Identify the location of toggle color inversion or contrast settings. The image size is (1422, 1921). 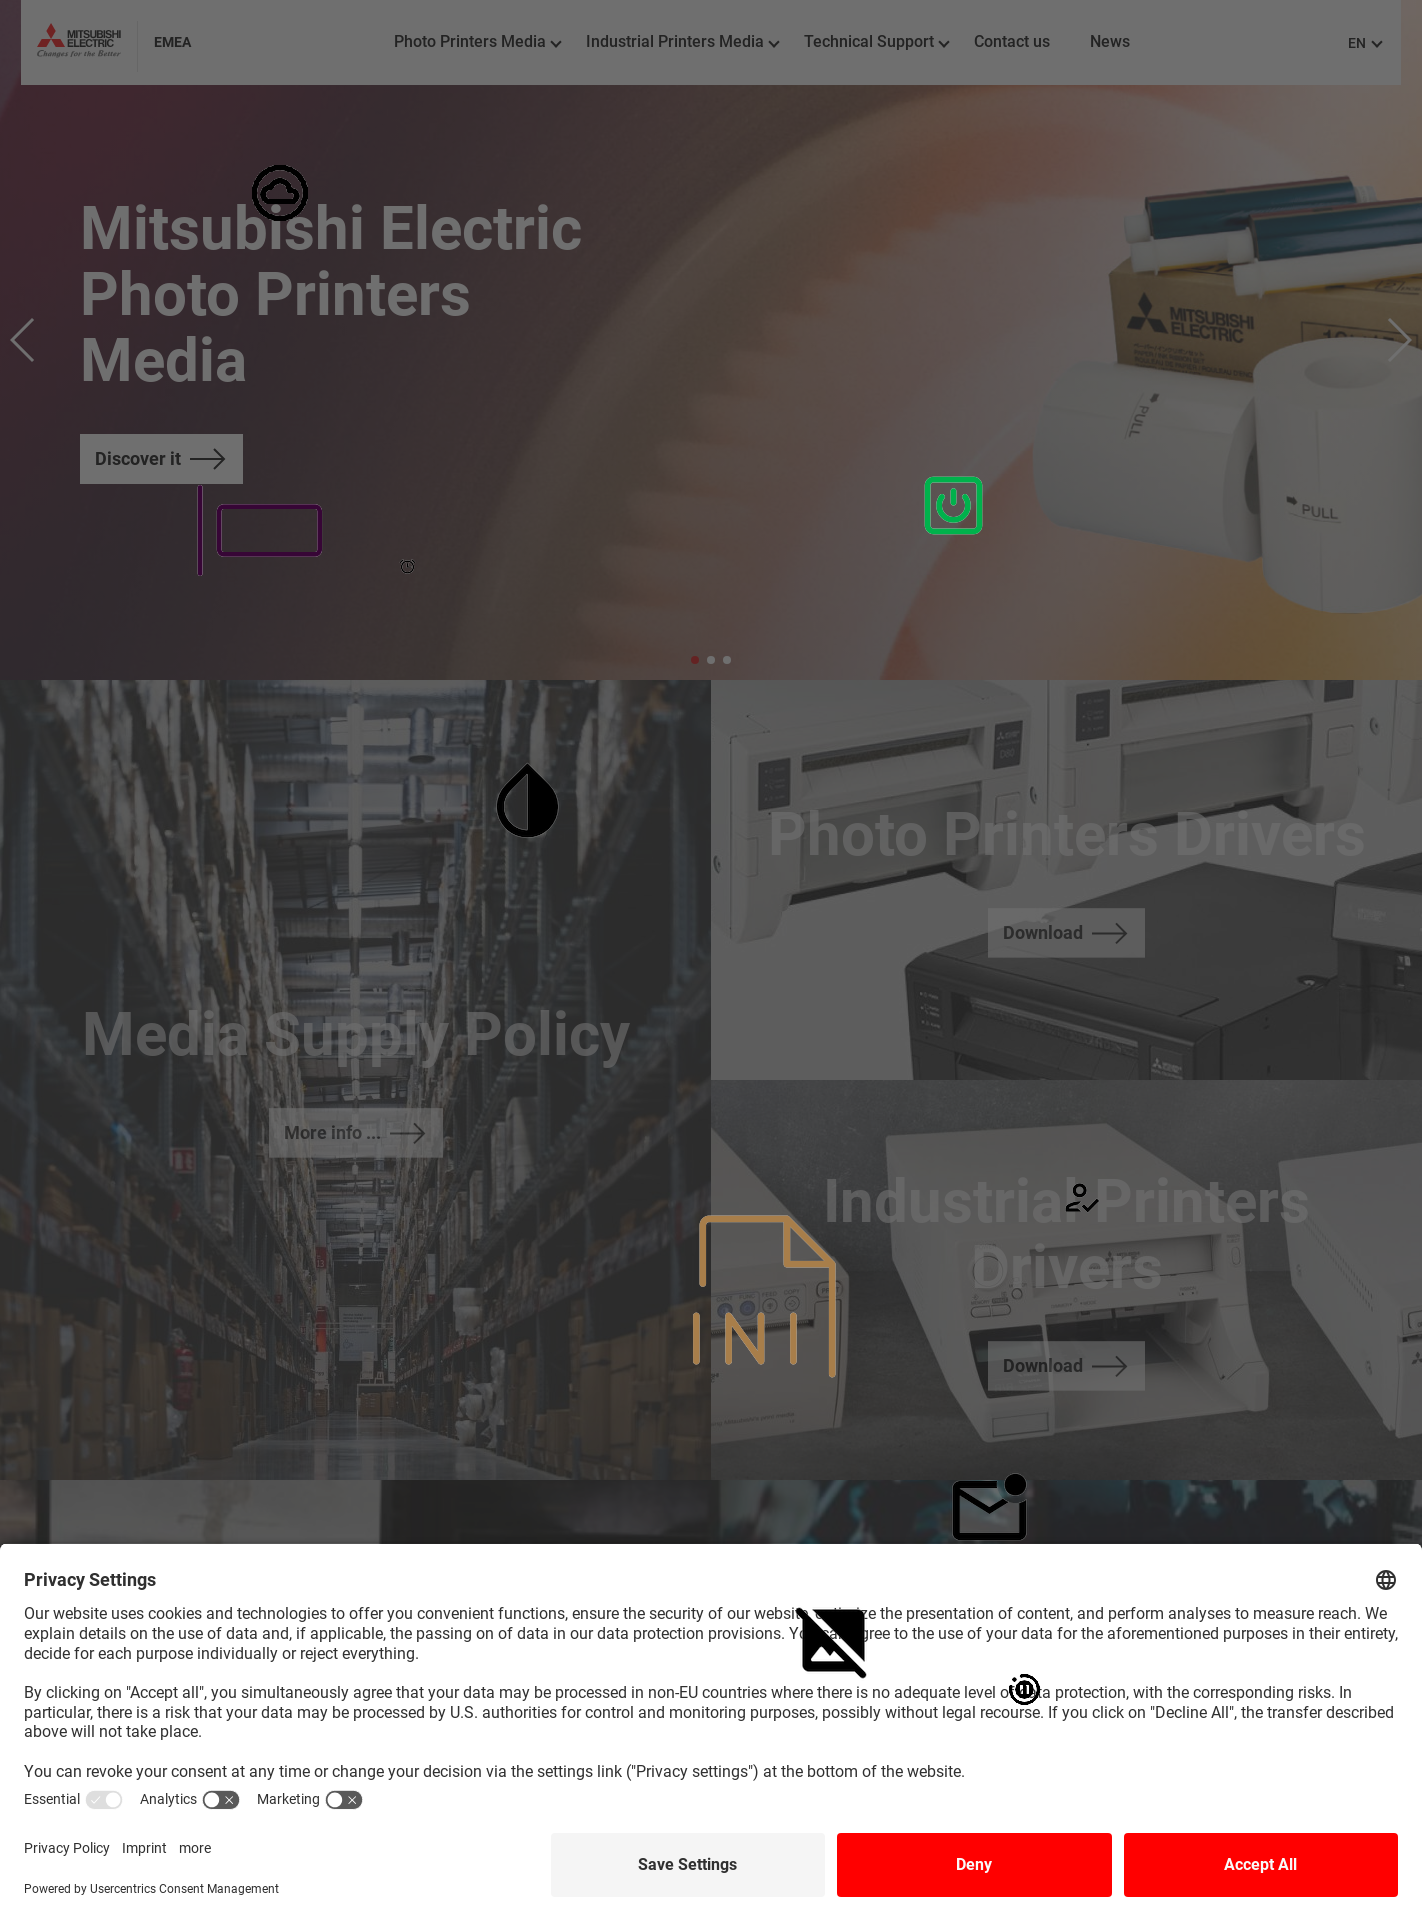
(527, 800).